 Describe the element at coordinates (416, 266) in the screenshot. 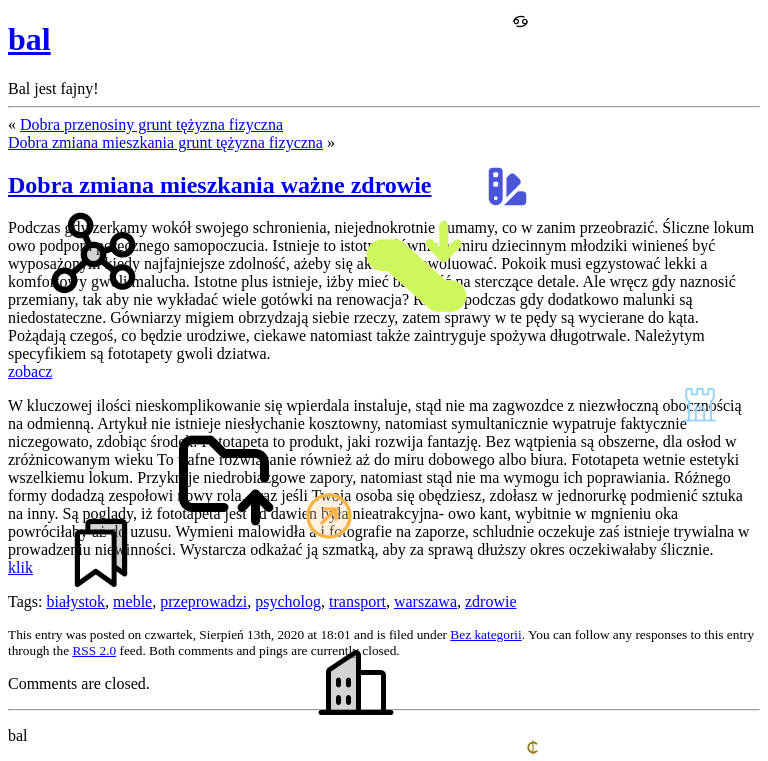

I see `indicates escalator going down` at that location.